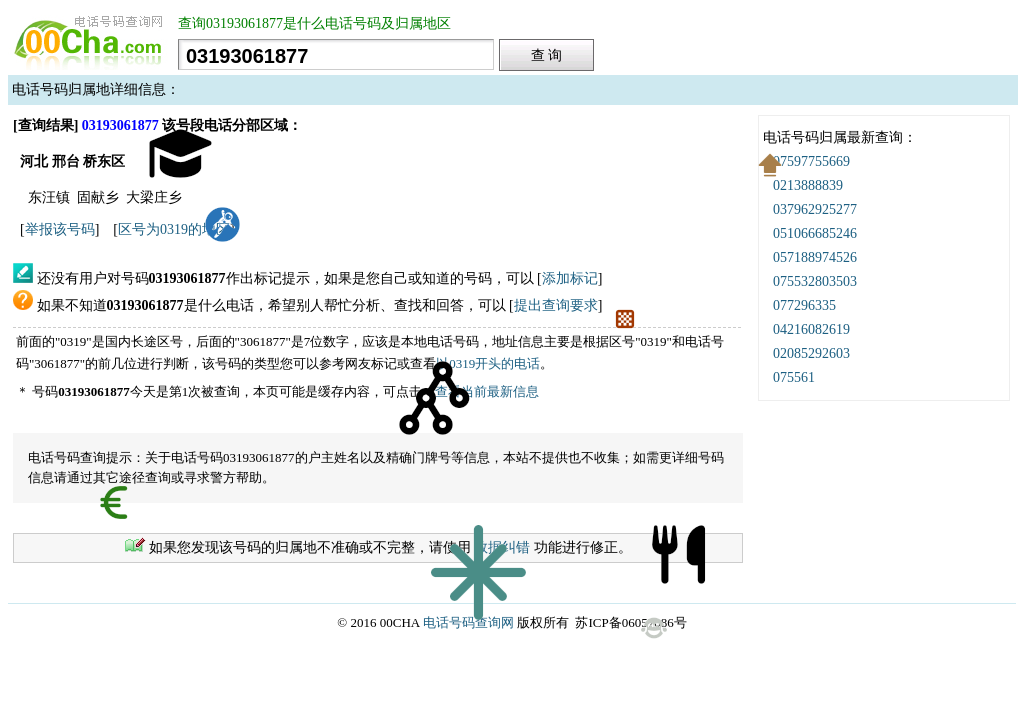 The image size is (1024, 720). What do you see at coordinates (222, 224) in the screenshot?
I see `grav CMS platform logo` at bounding box center [222, 224].